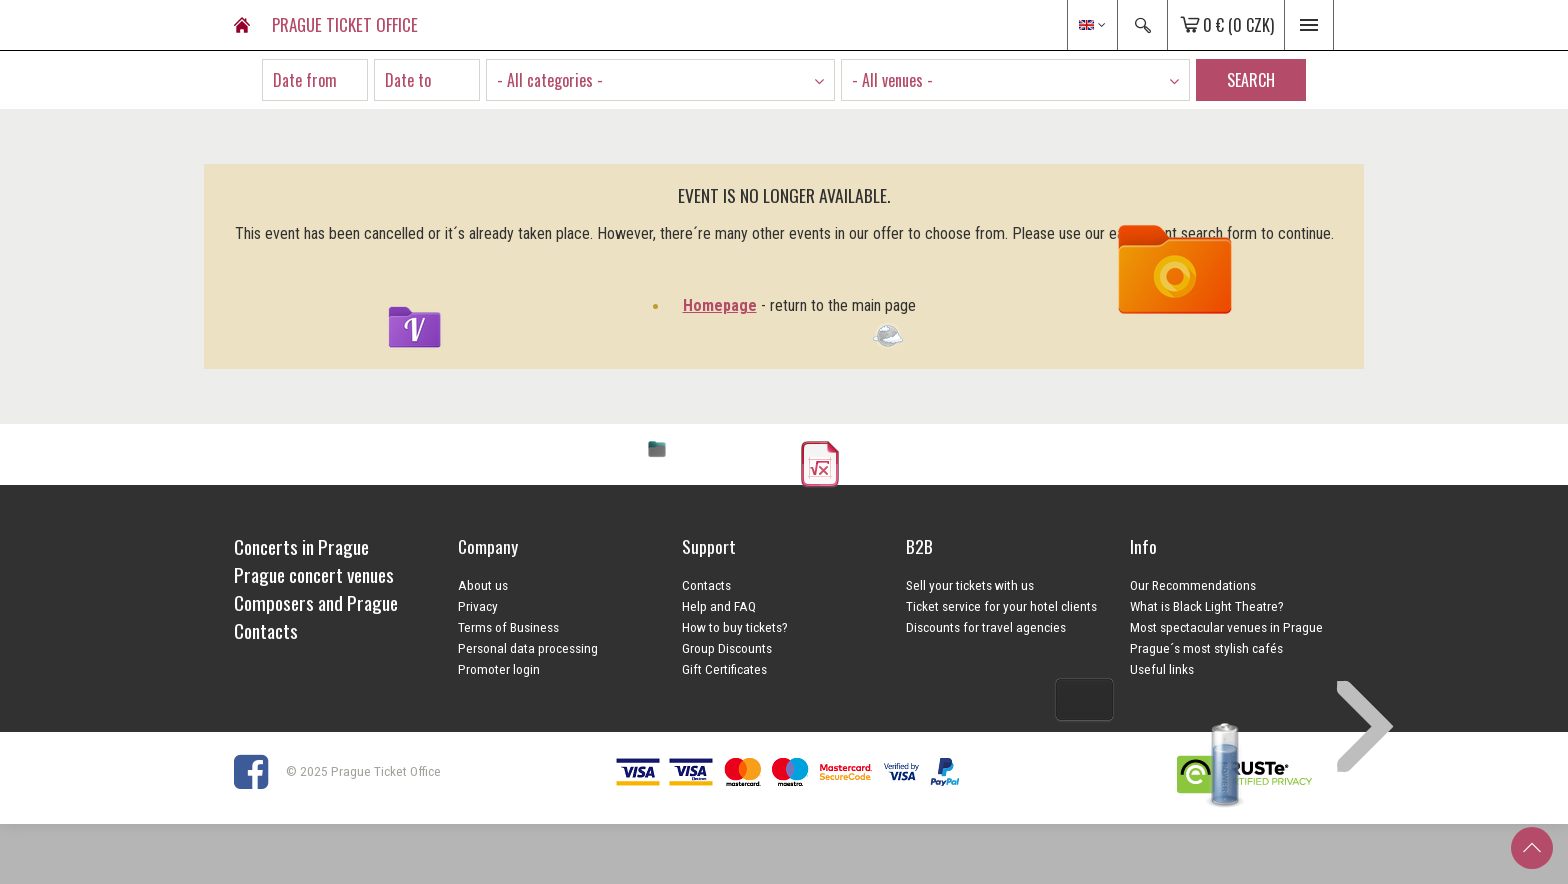 This screenshot has height=884, width=1568. What do you see at coordinates (1084, 699) in the screenshot?
I see `indicates a connected bluetooth device` at bounding box center [1084, 699].